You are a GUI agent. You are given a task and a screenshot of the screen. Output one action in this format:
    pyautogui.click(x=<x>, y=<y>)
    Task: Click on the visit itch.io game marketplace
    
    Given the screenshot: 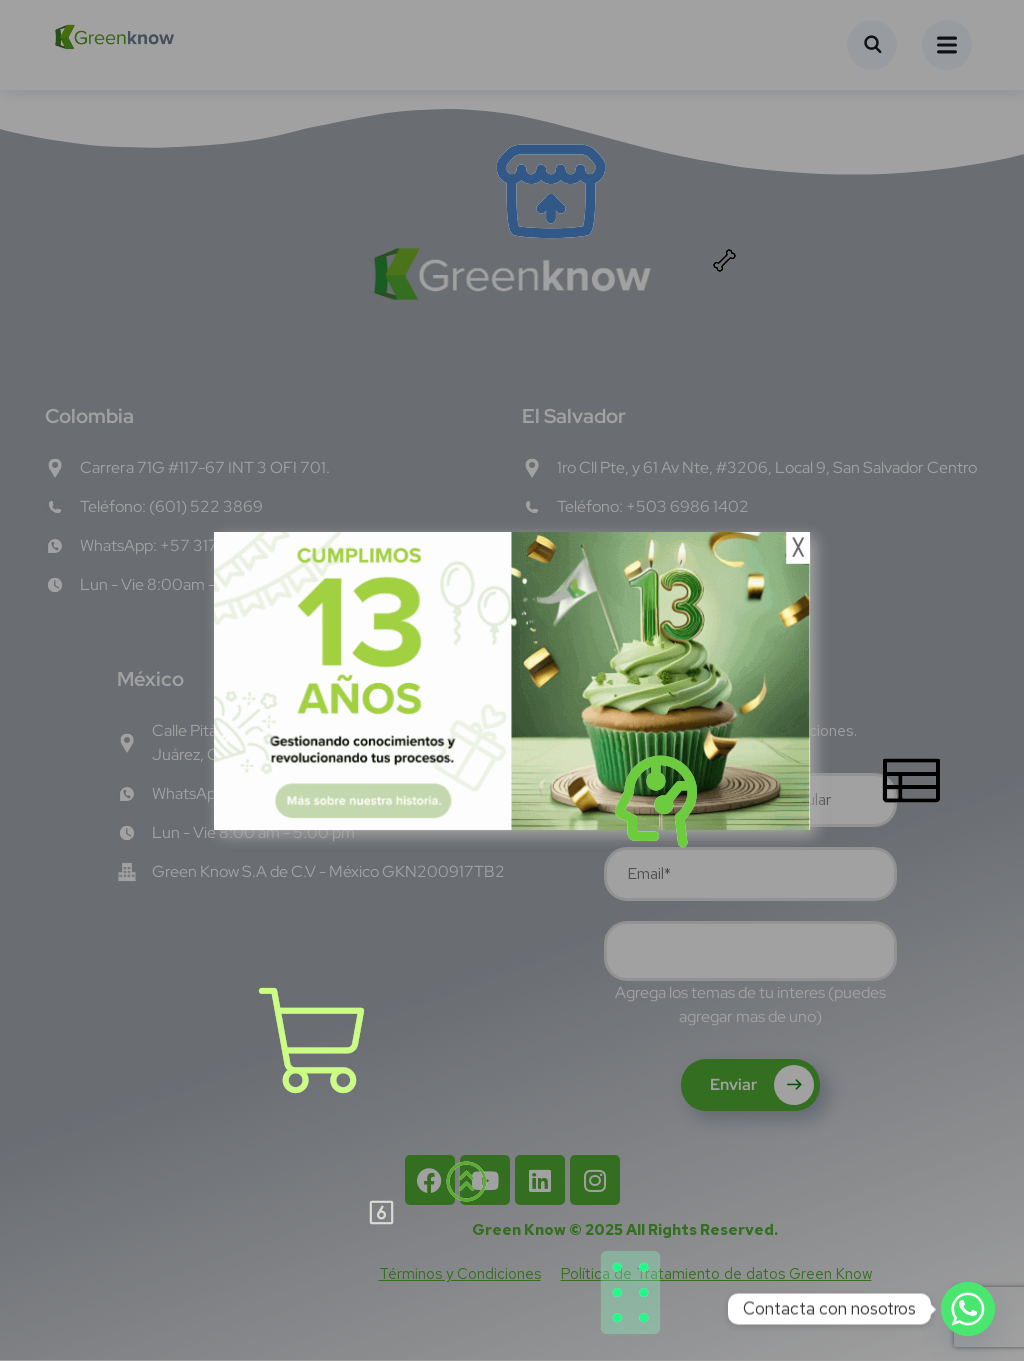 What is the action you would take?
    pyautogui.click(x=551, y=189)
    